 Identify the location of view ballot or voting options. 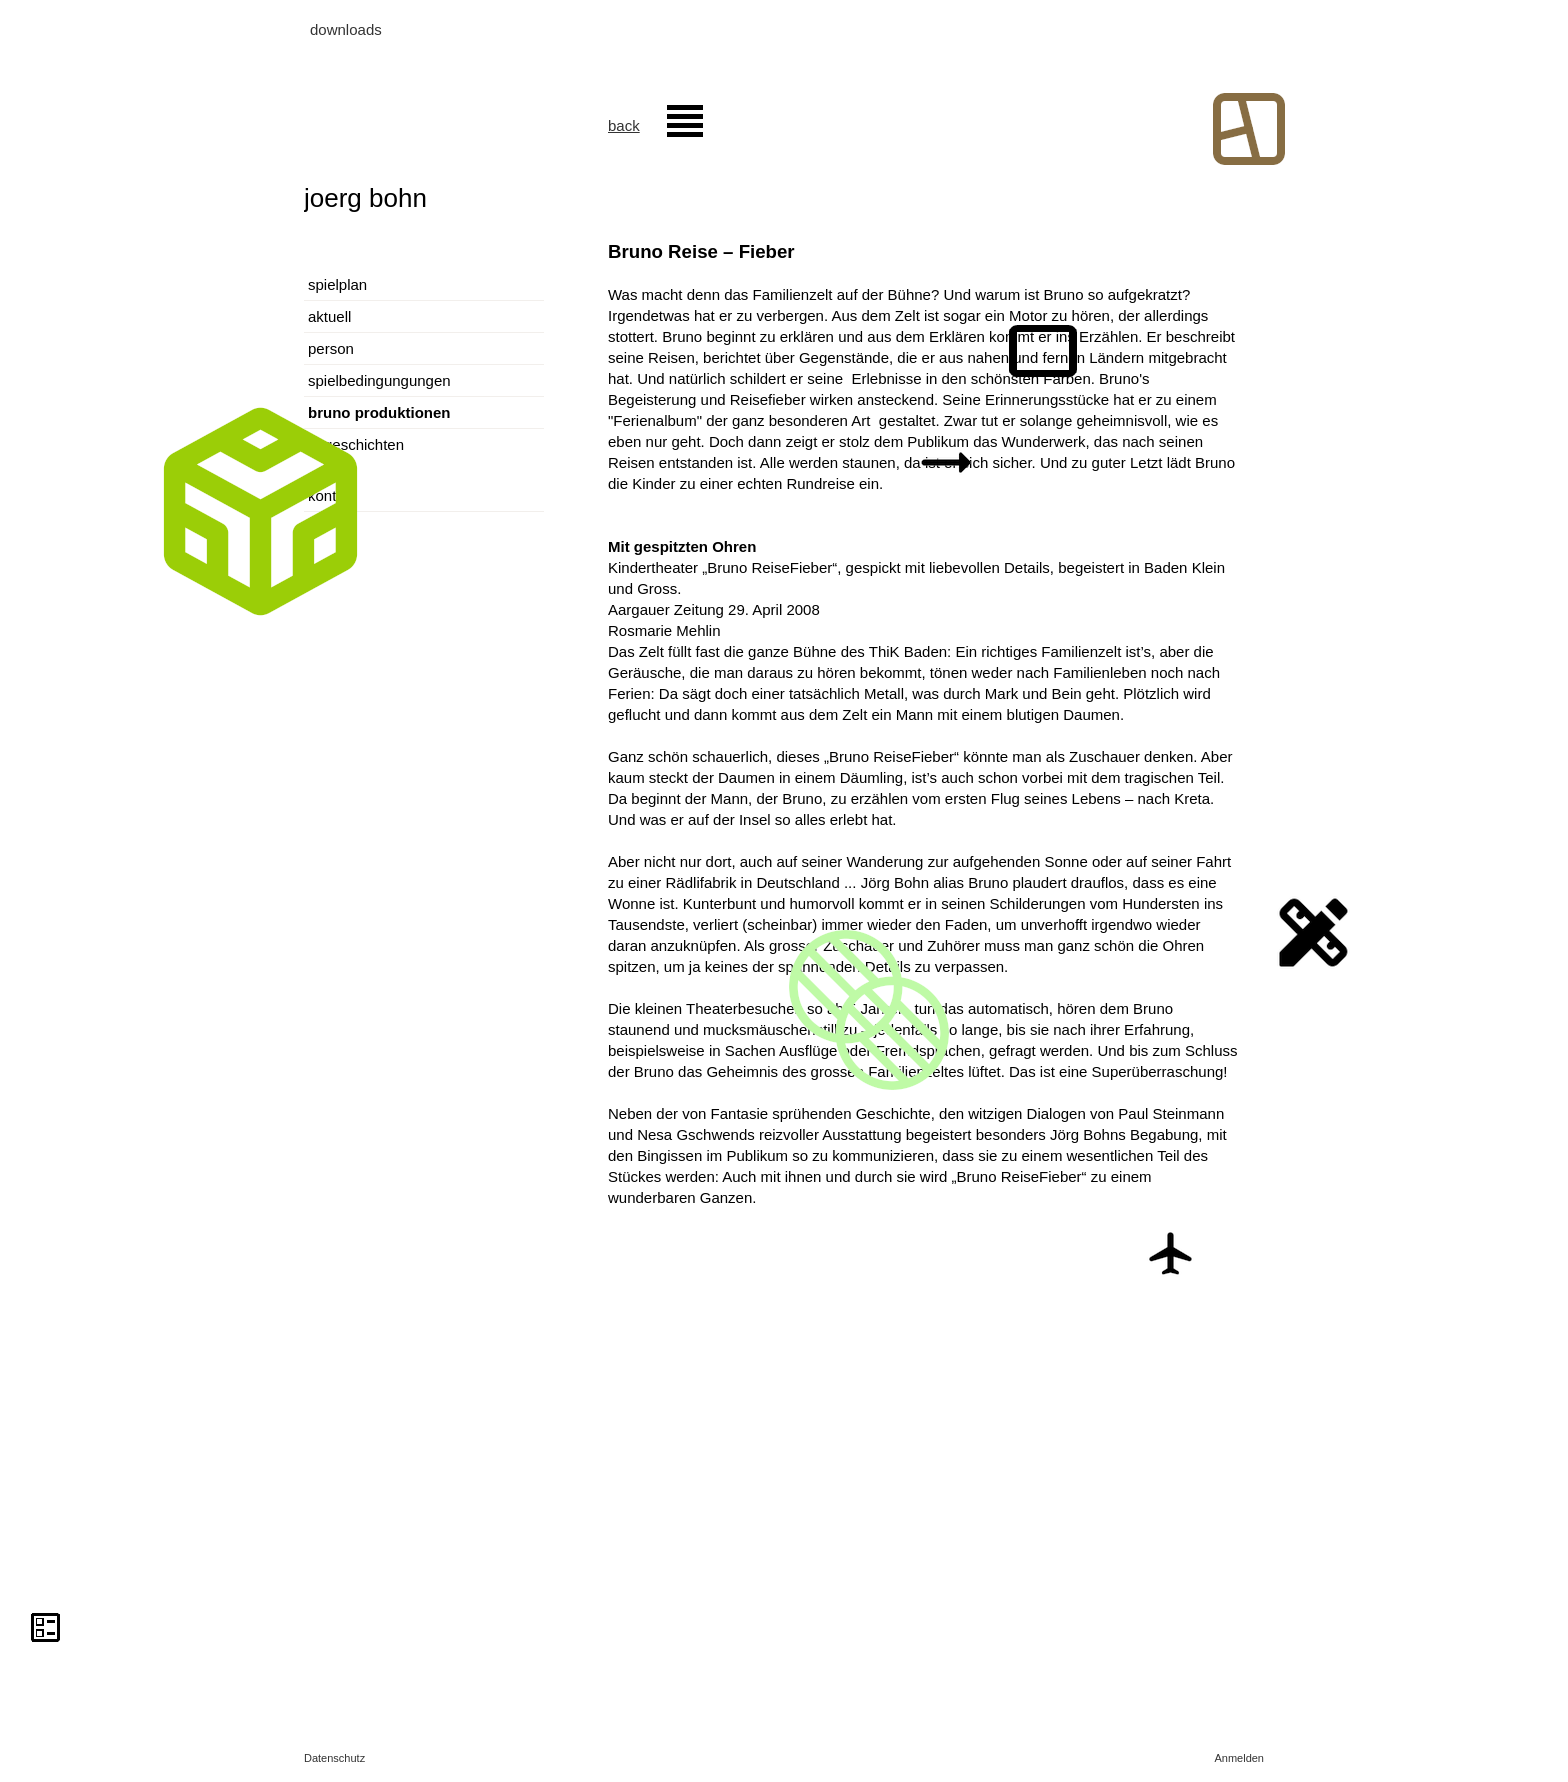
(45, 1627).